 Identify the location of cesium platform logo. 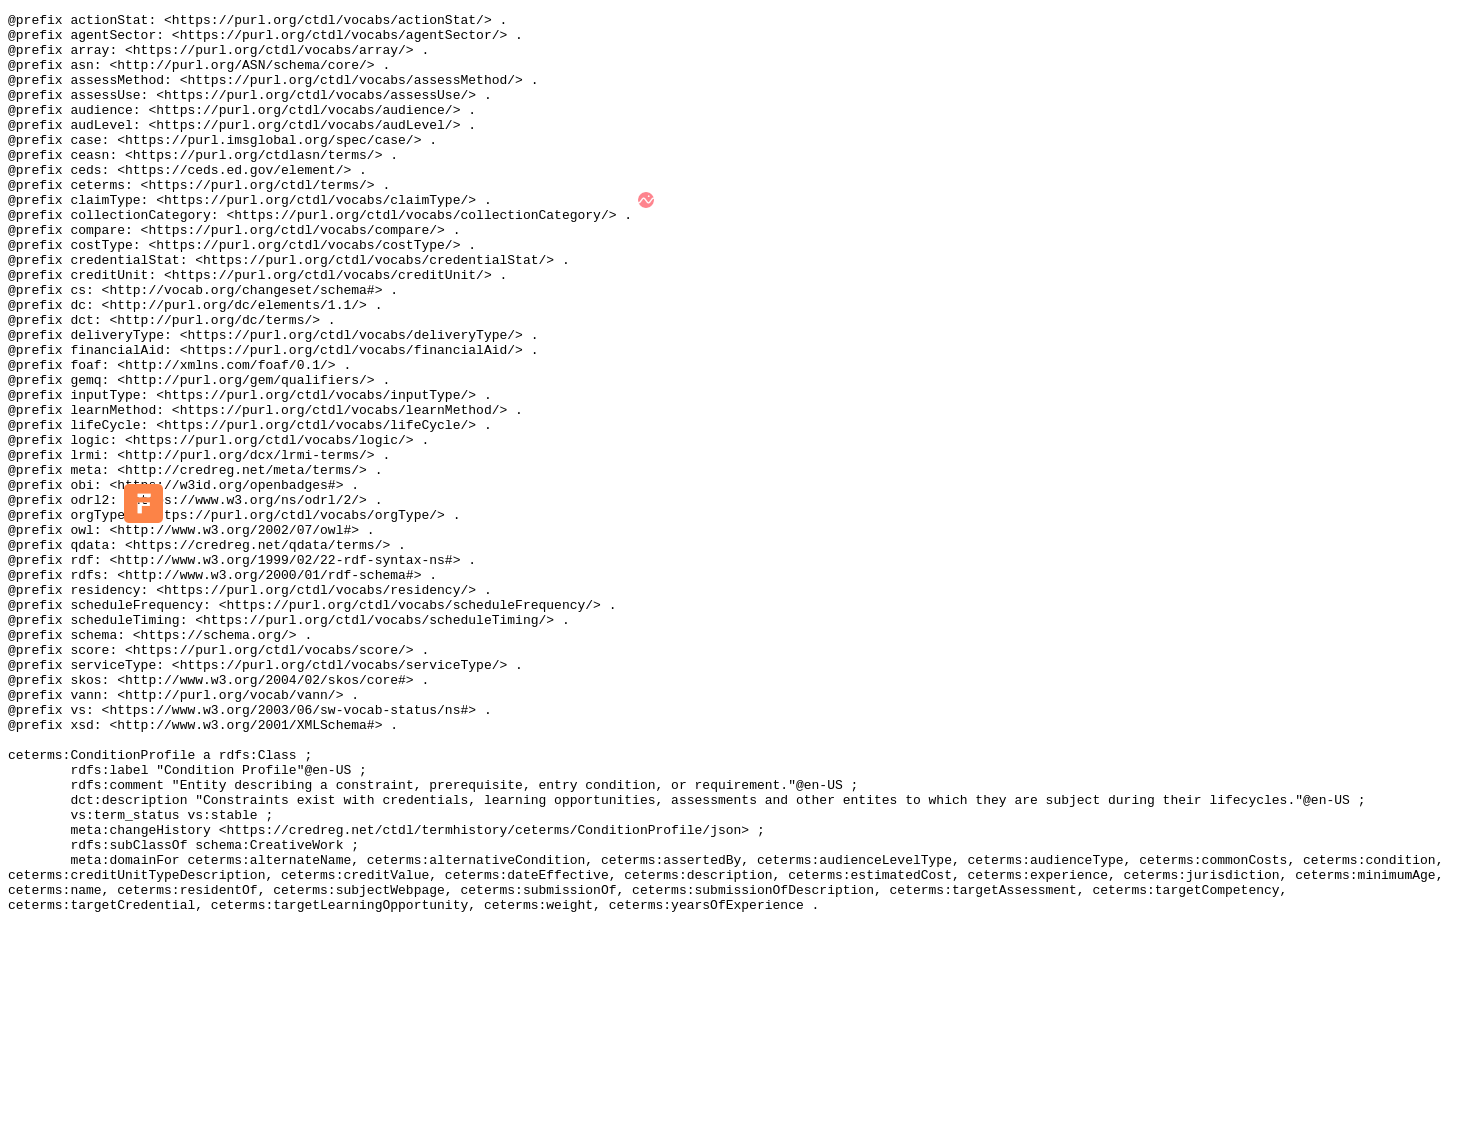
(646, 200).